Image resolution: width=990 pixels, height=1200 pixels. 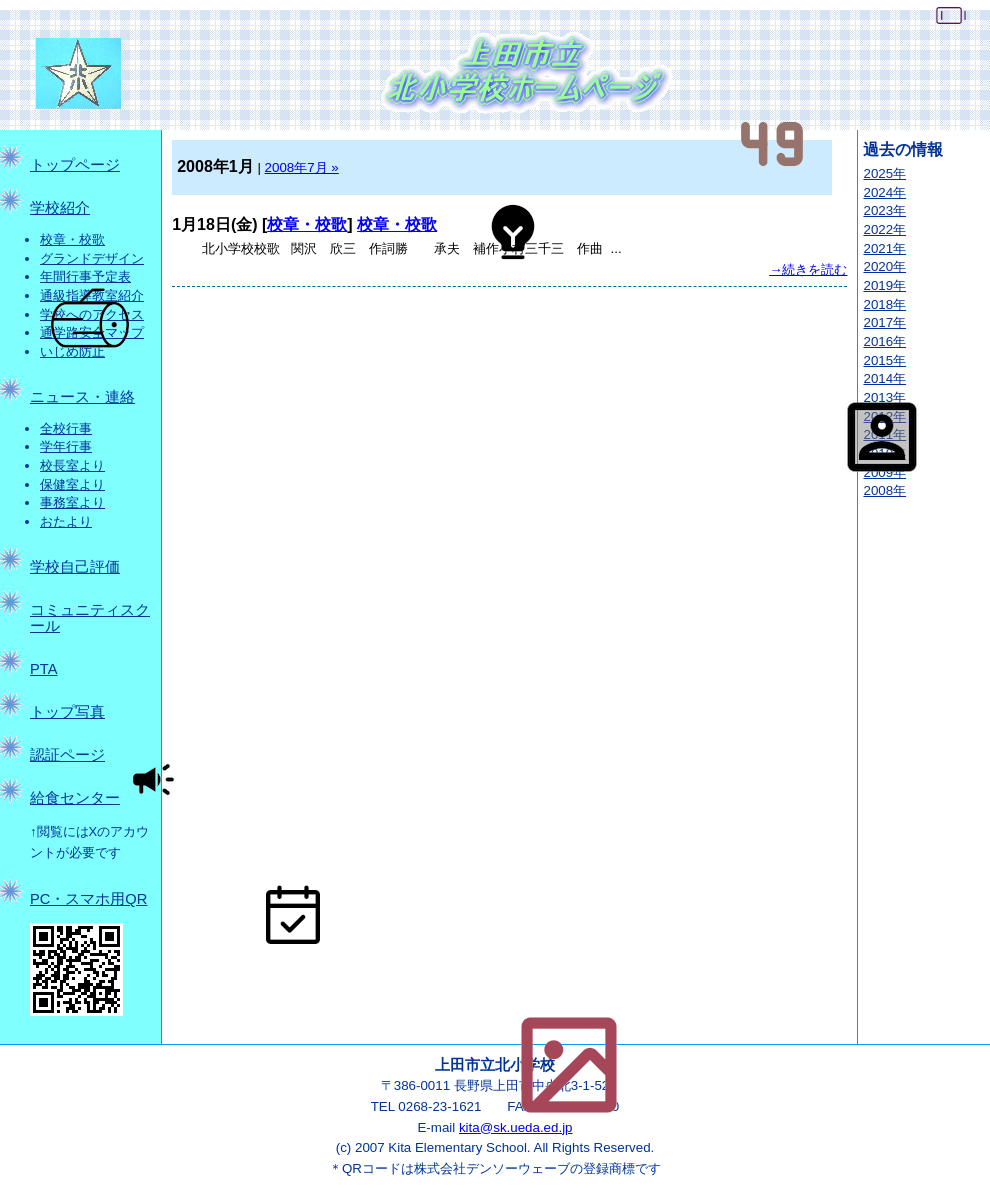 What do you see at coordinates (90, 322) in the screenshot?
I see `view activity log or event history` at bounding box center [90, 322].